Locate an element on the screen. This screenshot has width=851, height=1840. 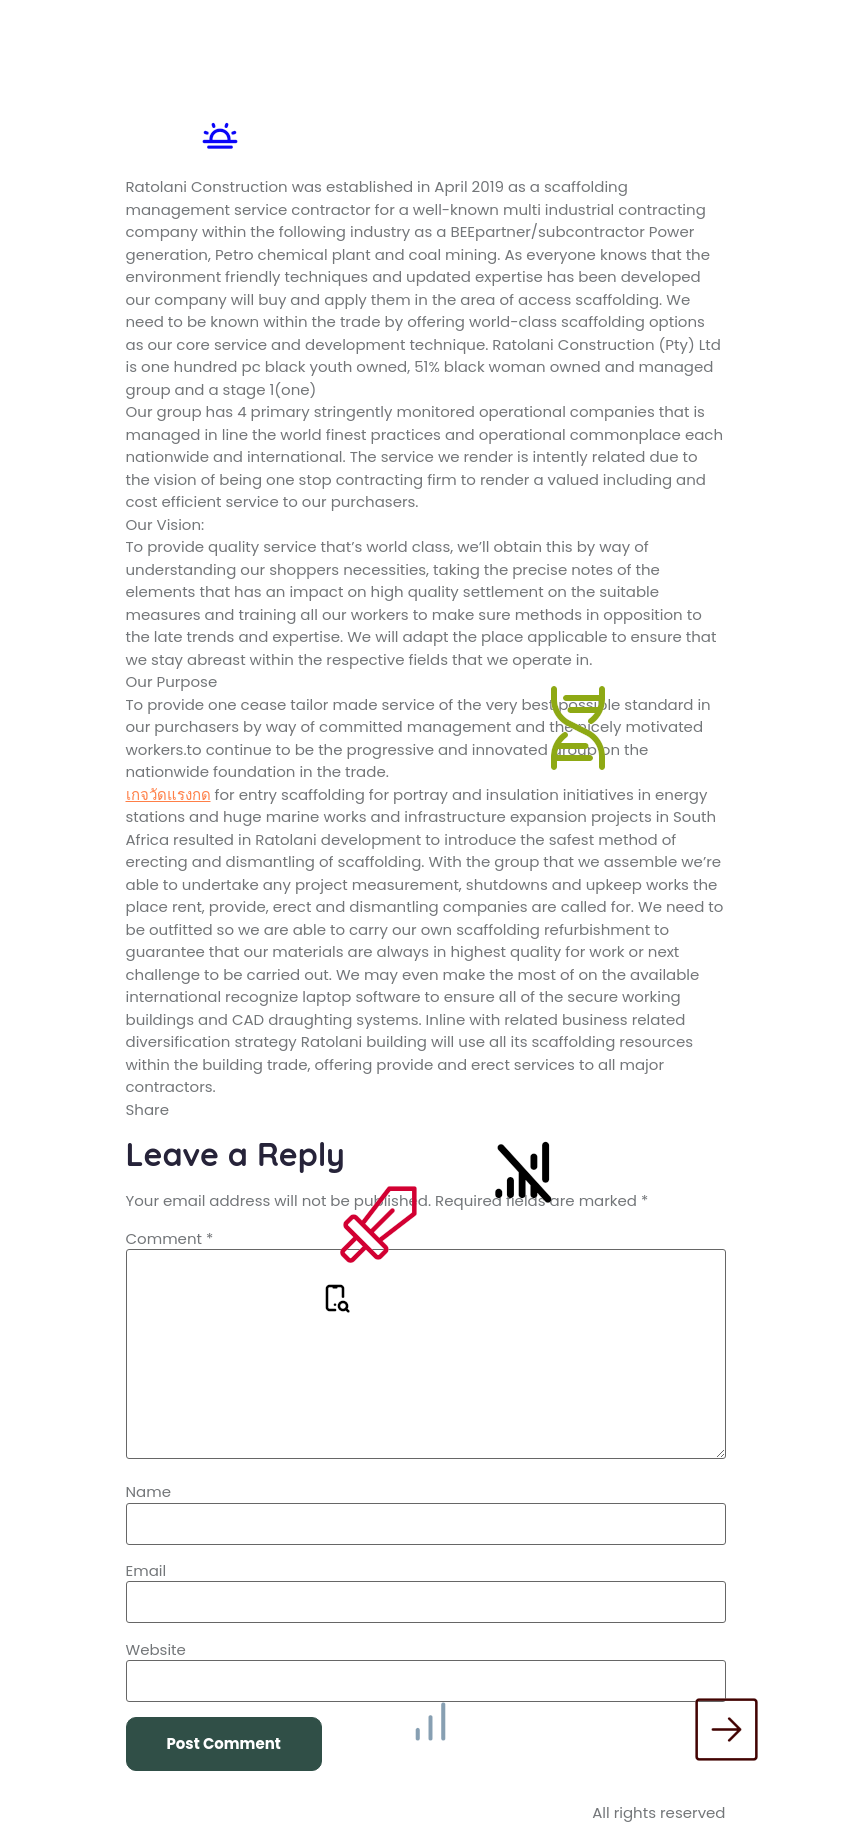
sunrise or sunset indicator is located at coordinates (220, 137).